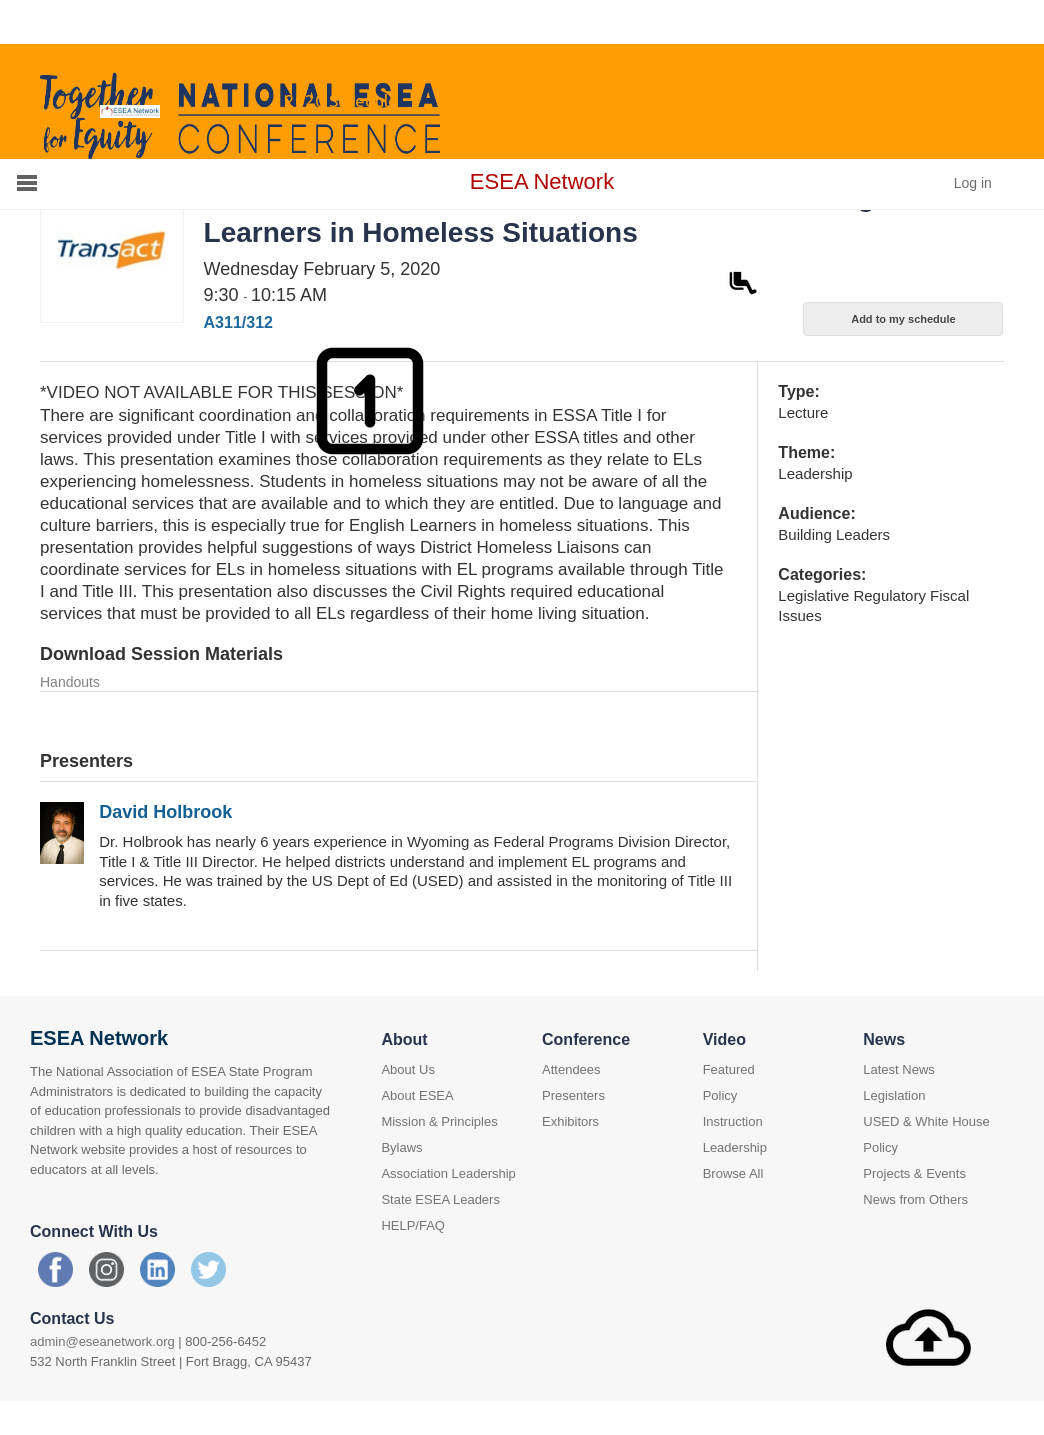  Describe the element at coordinates (370, 401) in the screenshot. I see `indicates first step in a sequence` at that location.